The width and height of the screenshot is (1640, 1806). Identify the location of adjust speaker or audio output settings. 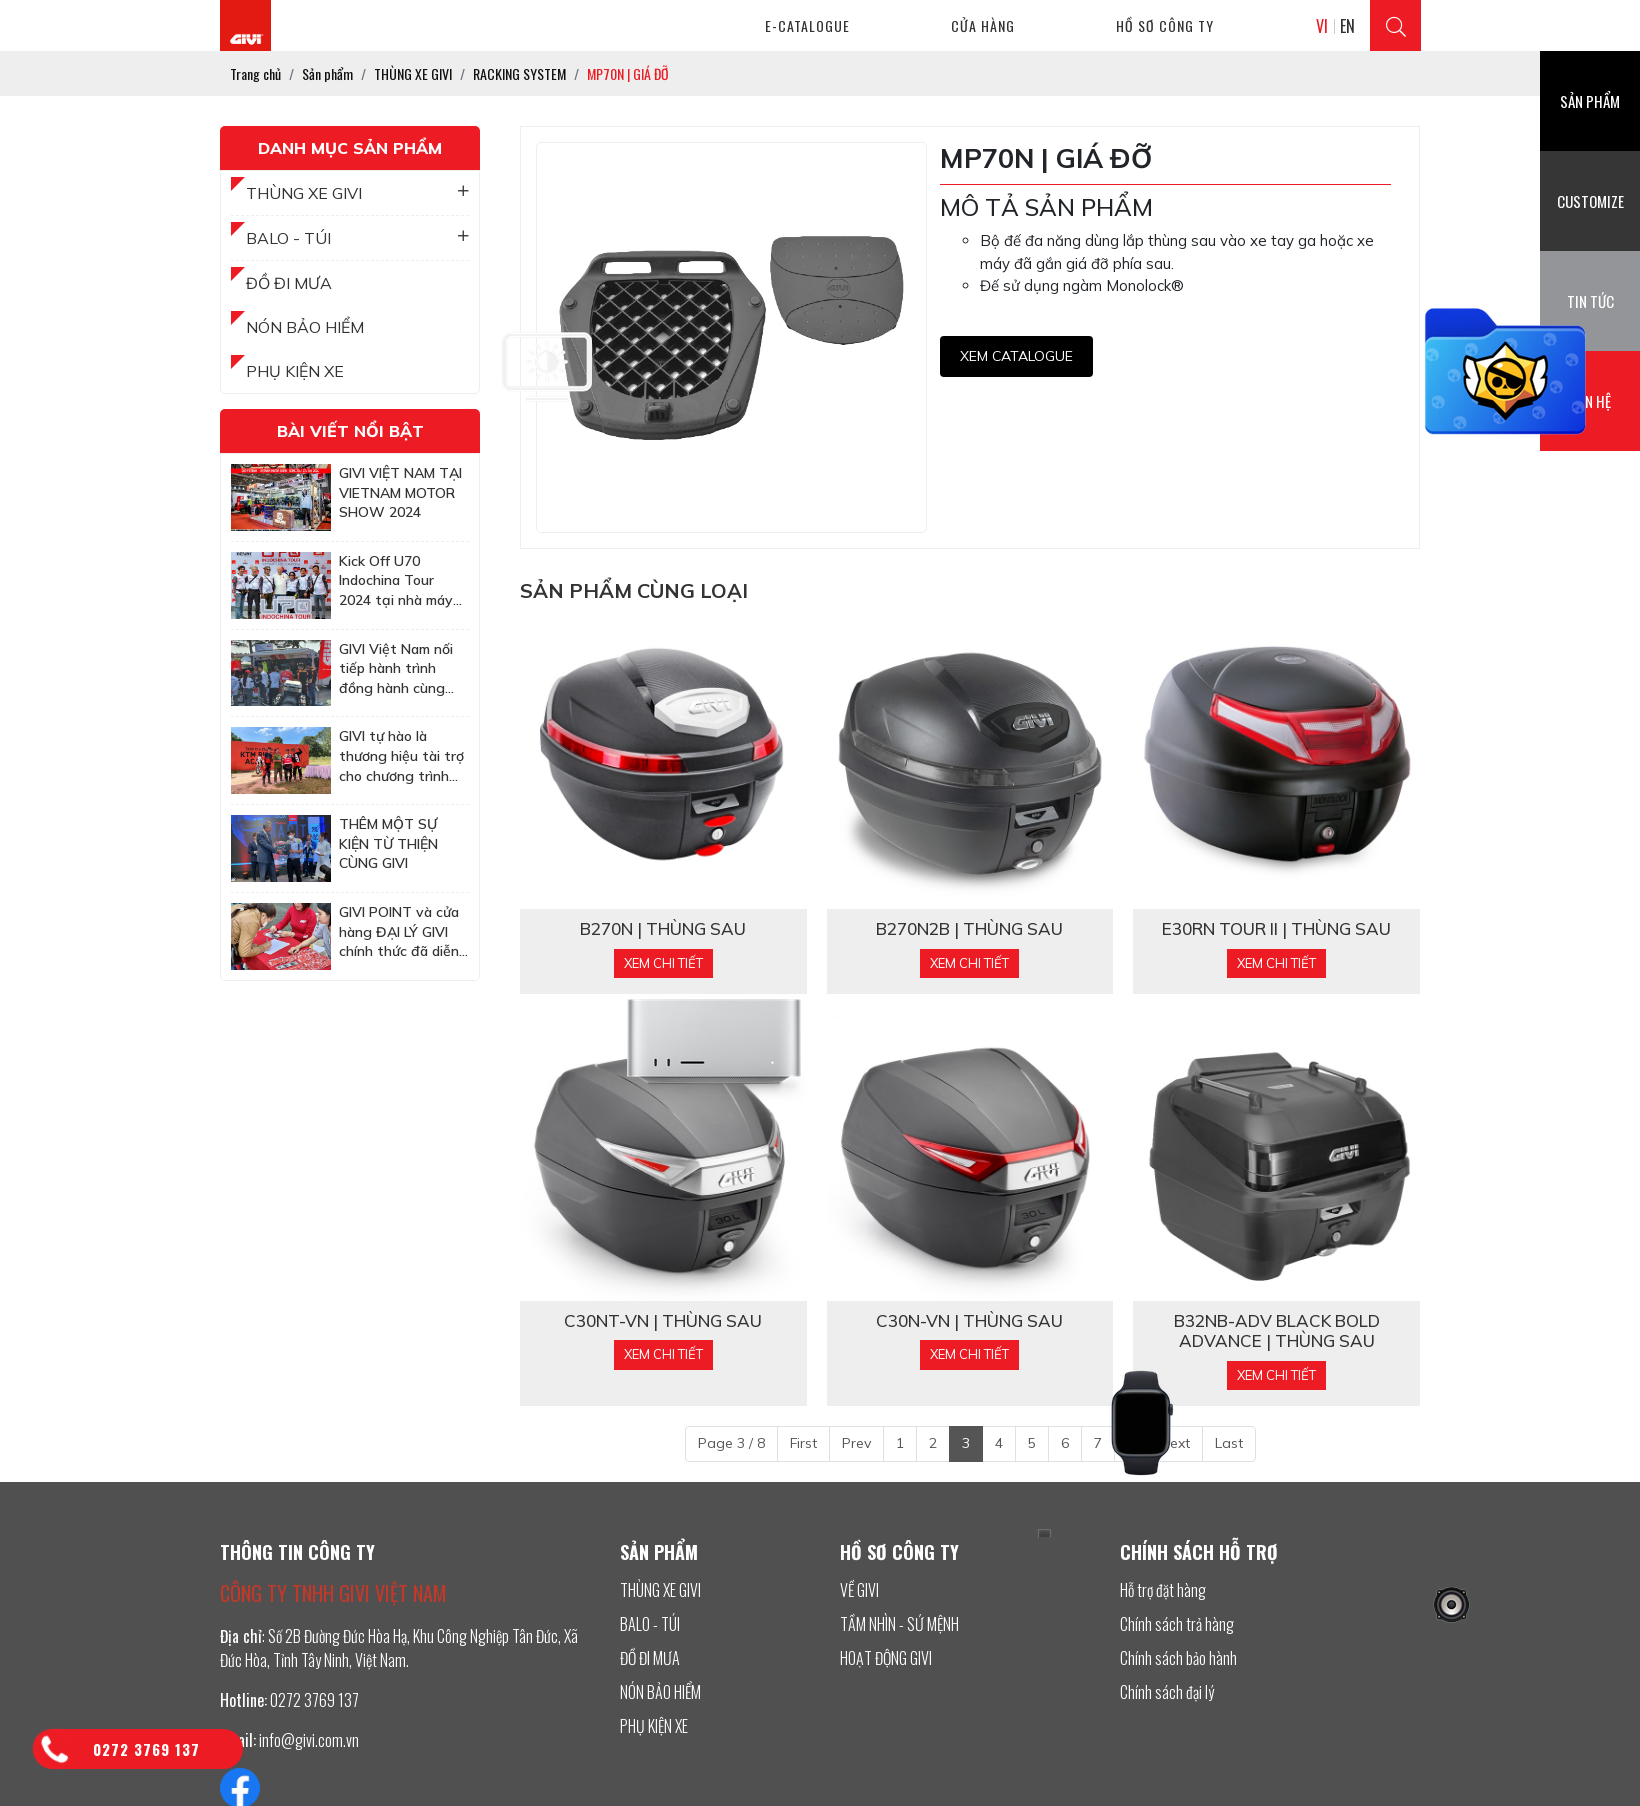
(1451, 1604).